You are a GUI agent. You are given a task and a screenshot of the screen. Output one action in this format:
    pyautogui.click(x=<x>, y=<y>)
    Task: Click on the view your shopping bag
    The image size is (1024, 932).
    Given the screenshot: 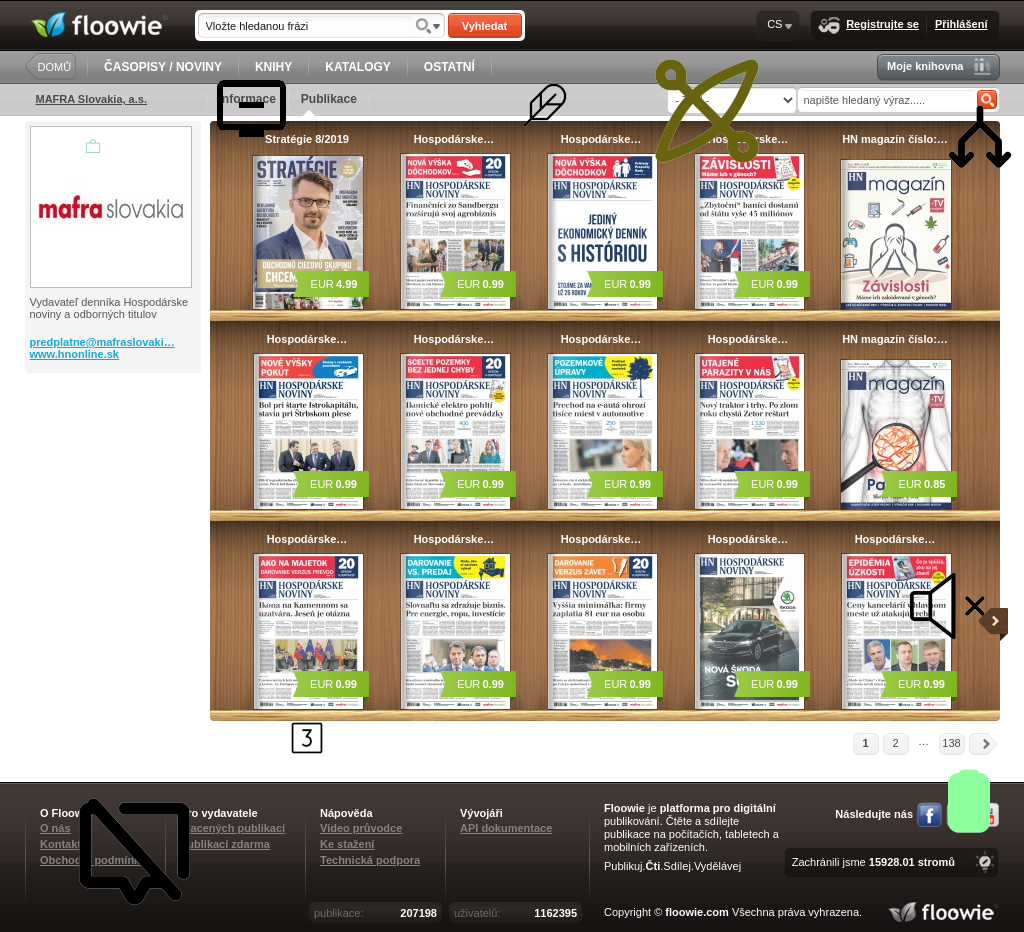 What is the action you would take?
    pyautogui.click(x=93, y=147)
    